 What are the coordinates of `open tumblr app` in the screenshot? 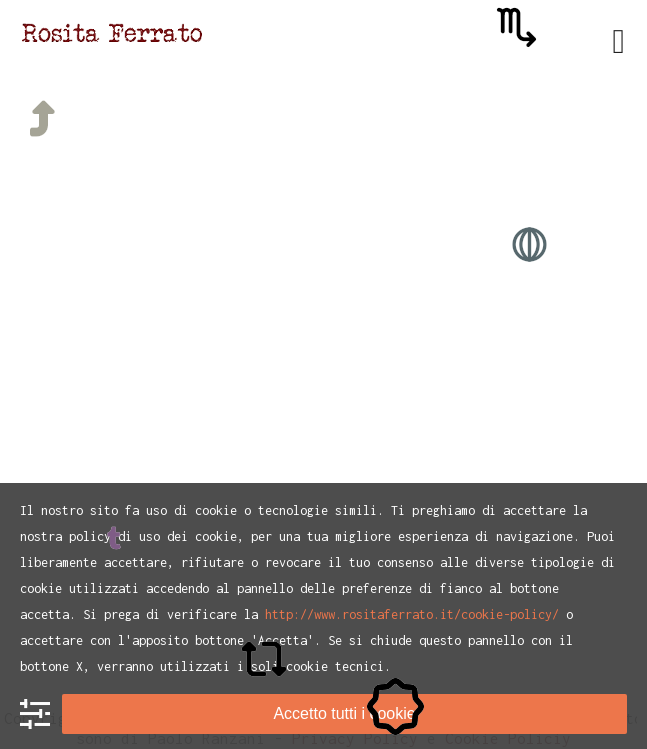 It's located at (114, 538).